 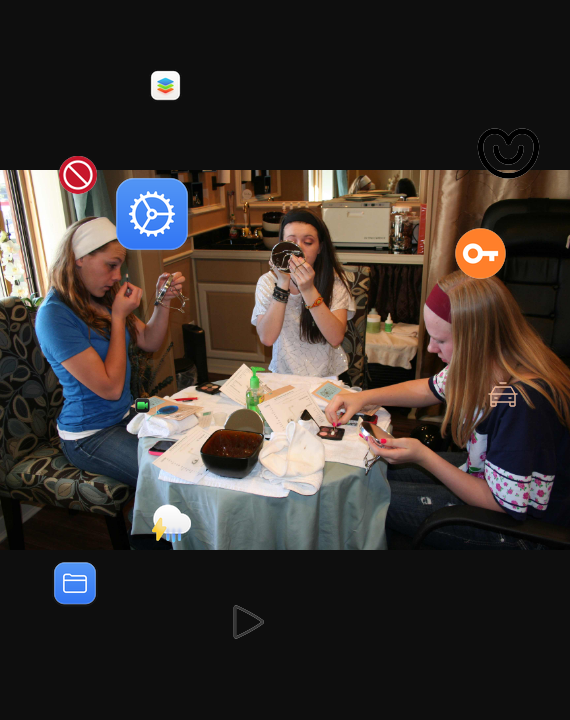 I want to click on access system settings and preferences, so click(x=152, y=214).